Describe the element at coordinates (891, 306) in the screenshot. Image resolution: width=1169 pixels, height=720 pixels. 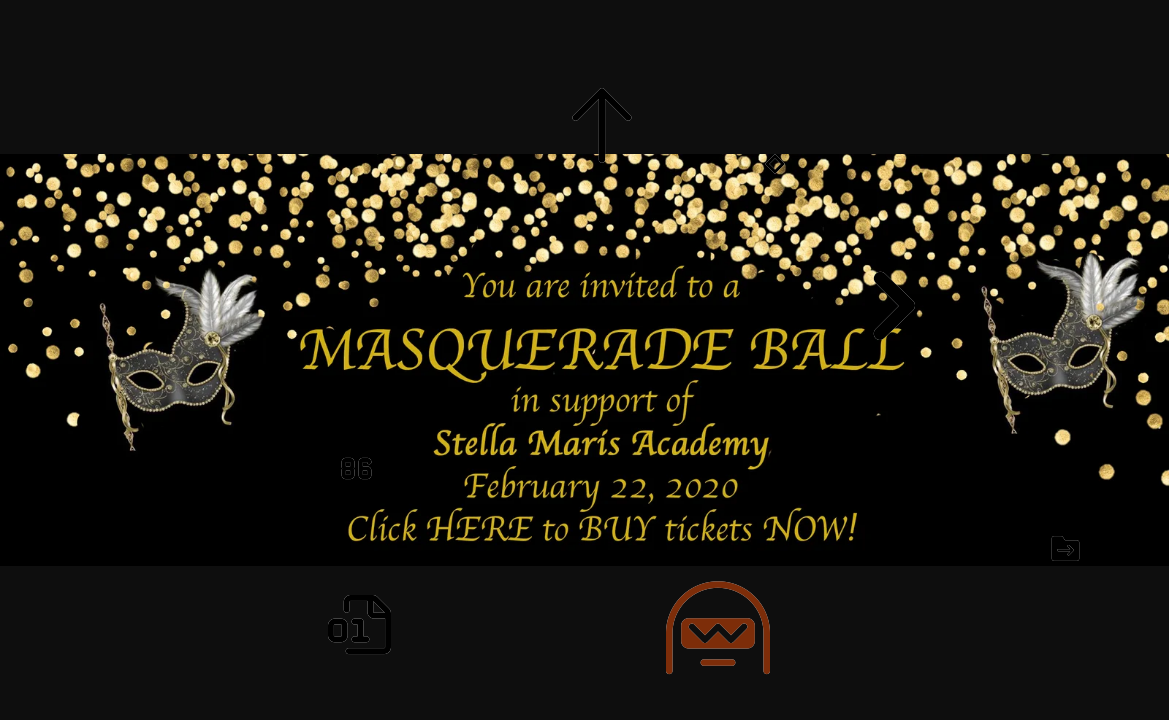
I see `navigate to the next item or page` at that location.